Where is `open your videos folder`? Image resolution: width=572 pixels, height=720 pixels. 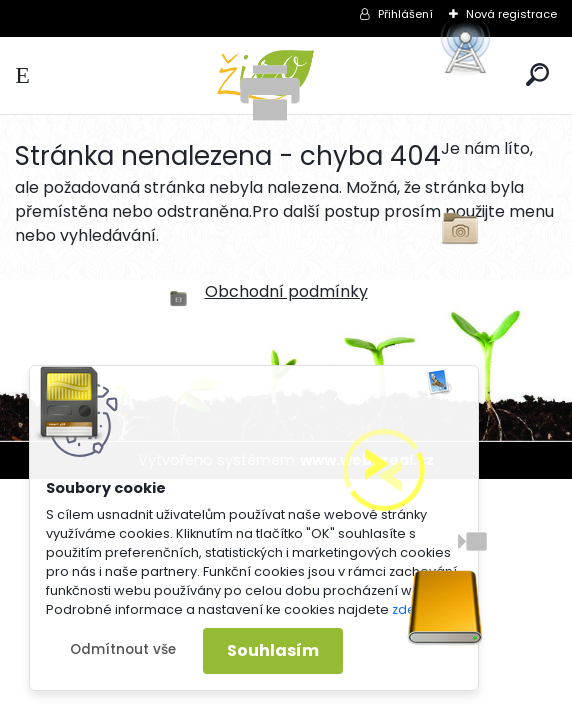
open your videos folder is located at coordinates (178, 298).